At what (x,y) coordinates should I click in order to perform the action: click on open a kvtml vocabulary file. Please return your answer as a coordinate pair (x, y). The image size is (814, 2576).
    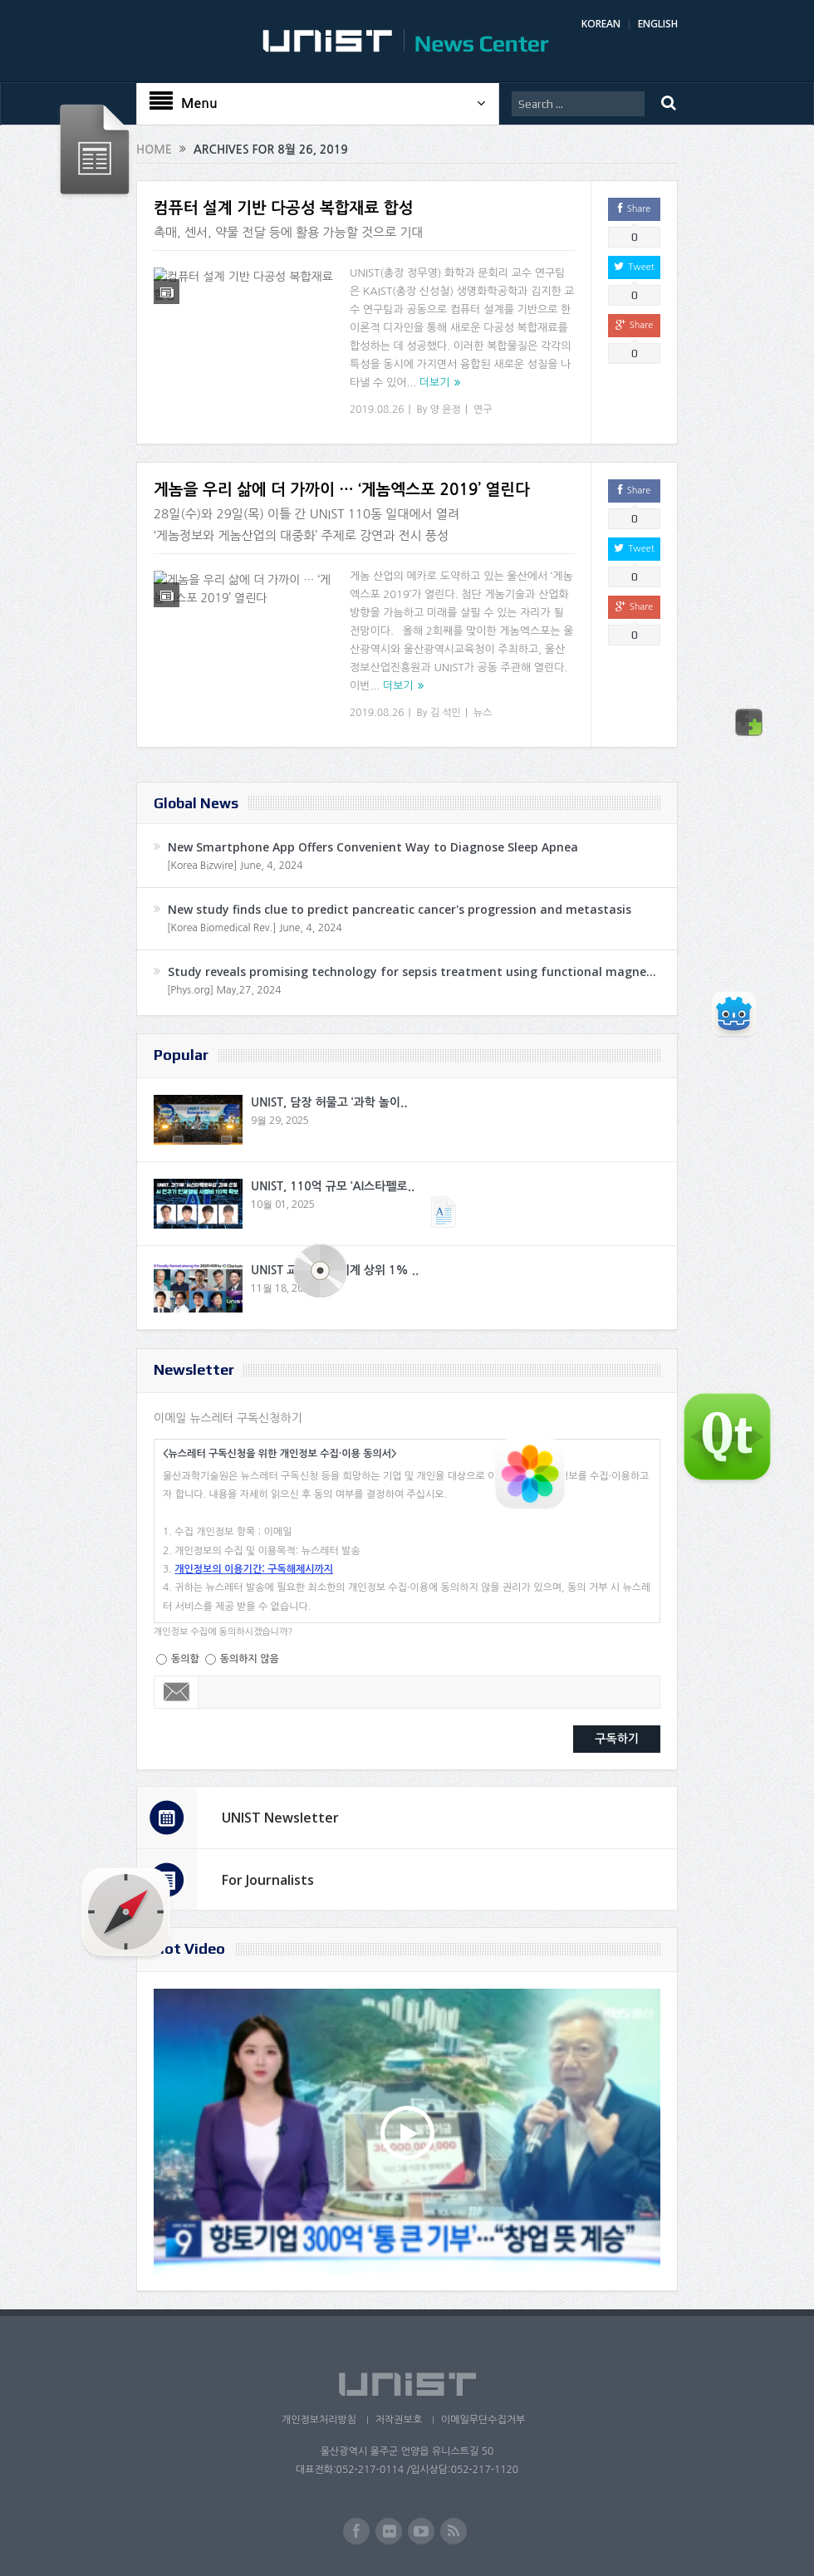
    Looking at the image, I should click on (95, 151).